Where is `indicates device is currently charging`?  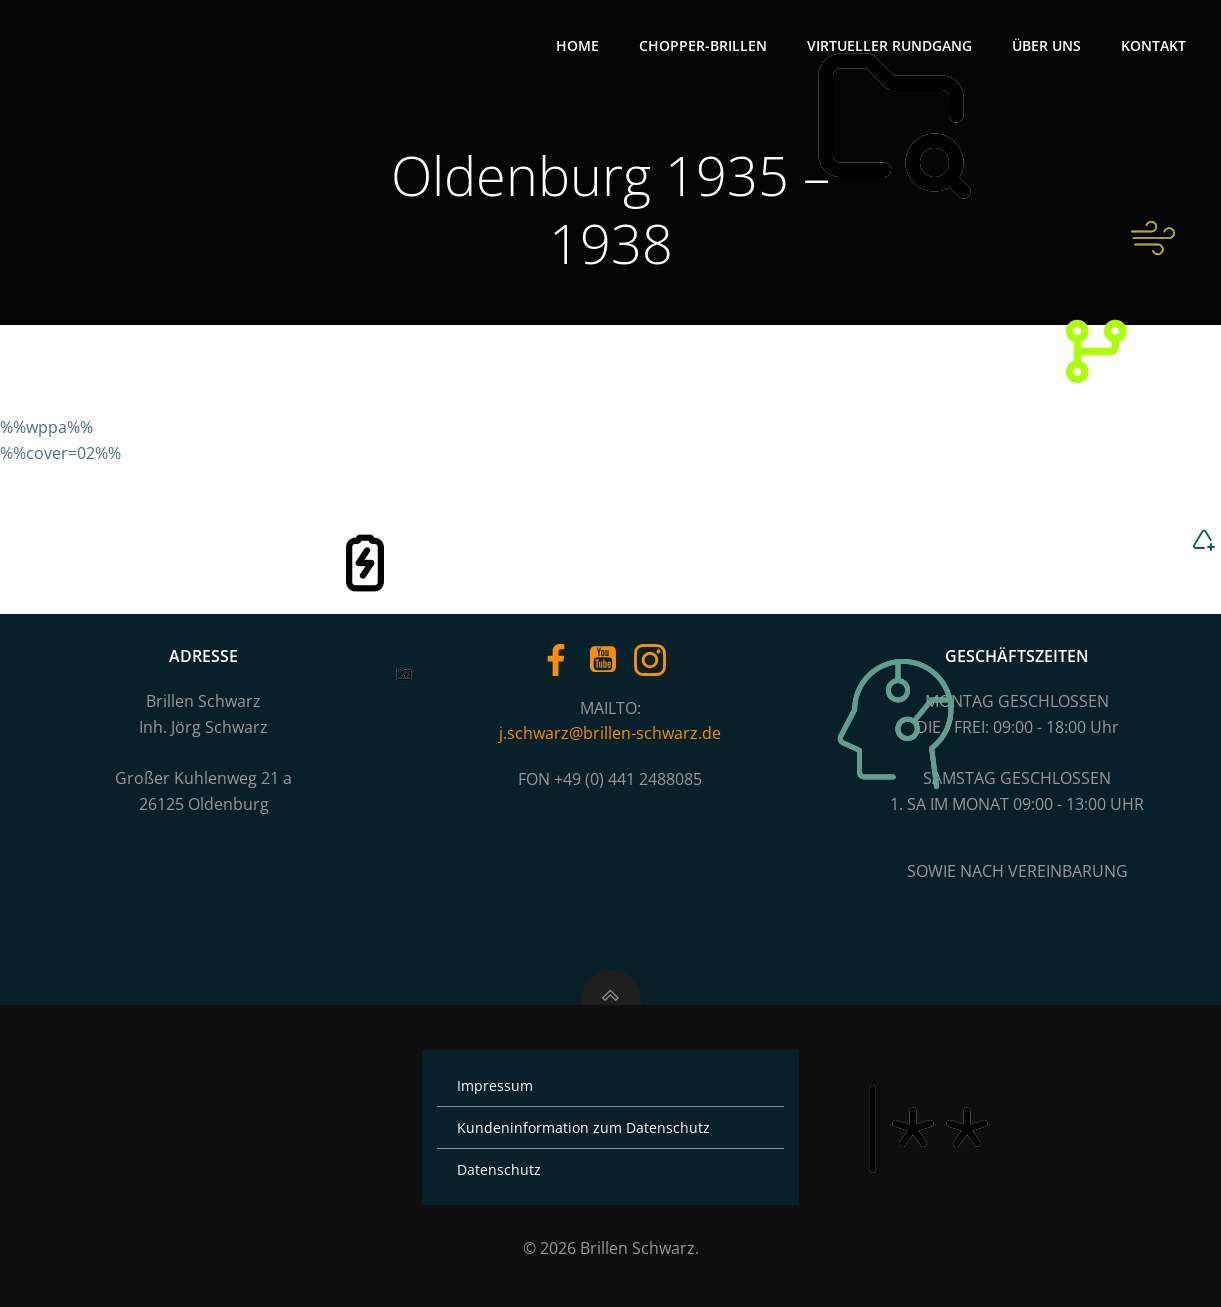
indicates device is currently charging is located at coordinates (365, 563).